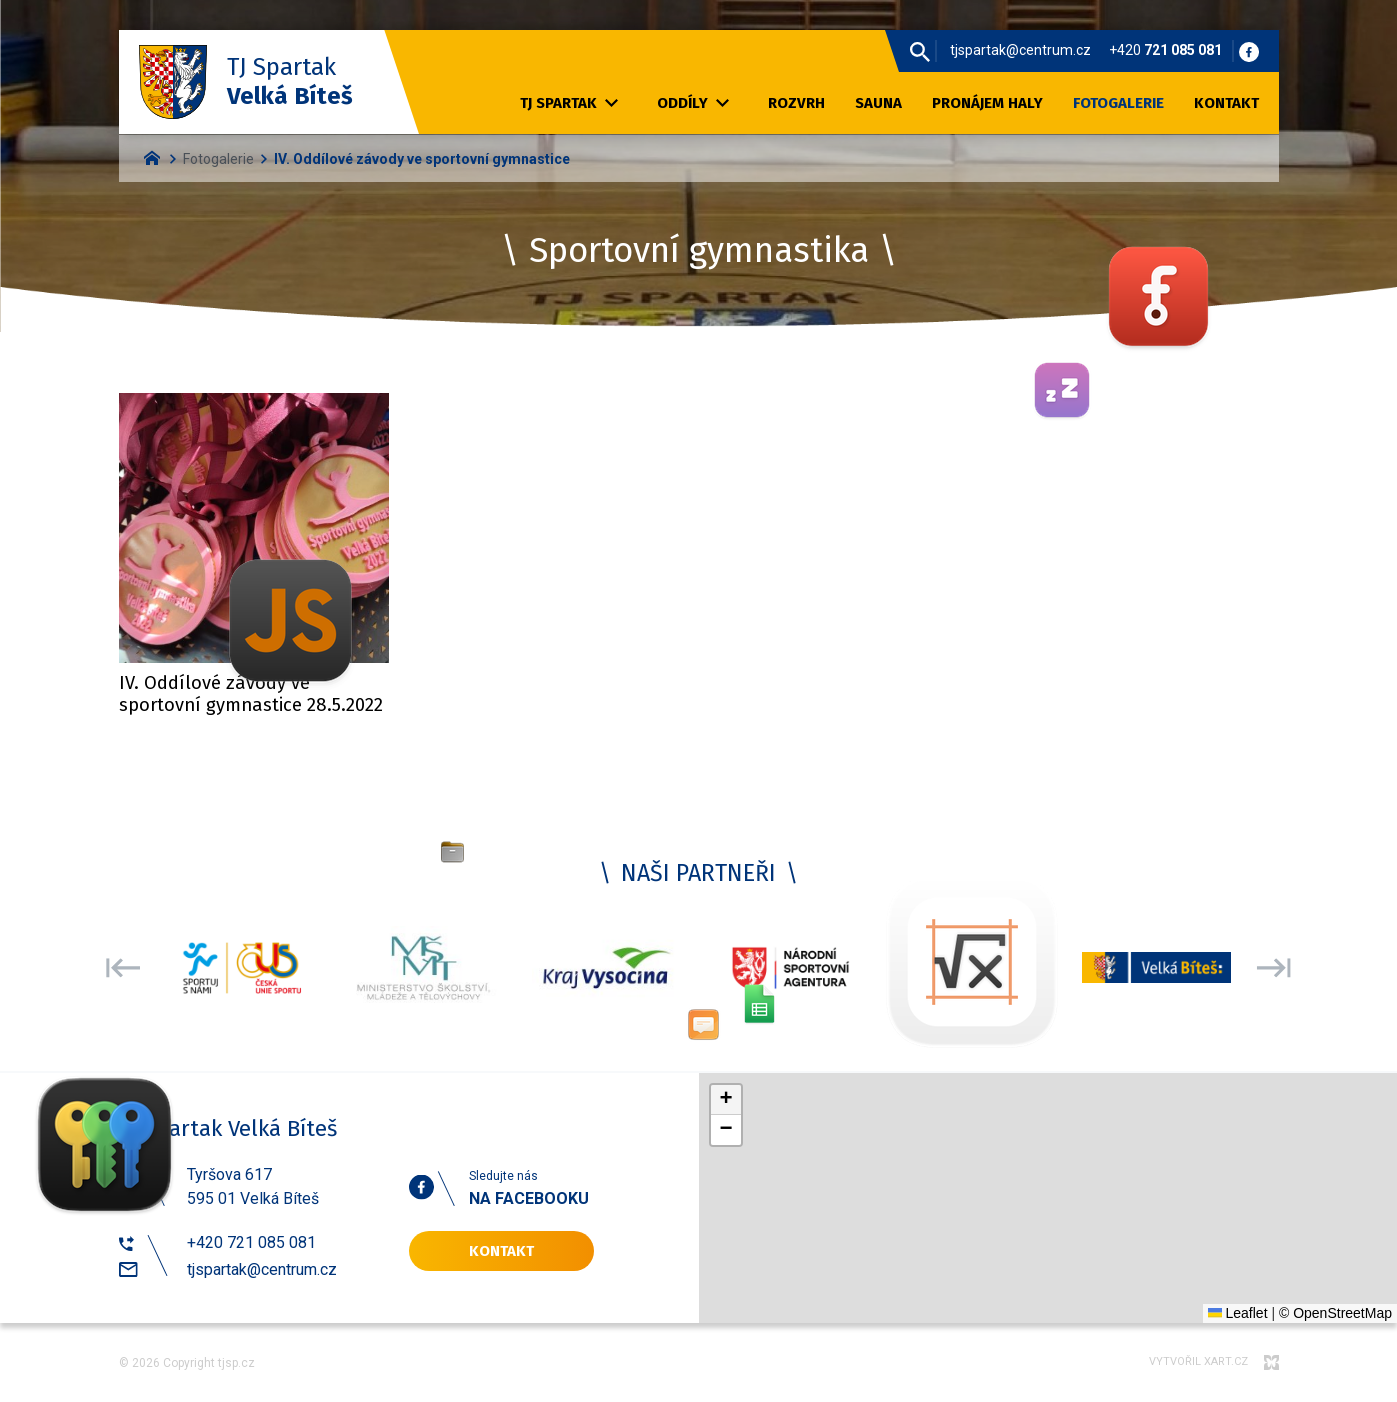 This screenshot has width=1397, height=1402. Describe the element at coordinates (290, 620) in the screenshot. I see `open javascript testing application` at that location.